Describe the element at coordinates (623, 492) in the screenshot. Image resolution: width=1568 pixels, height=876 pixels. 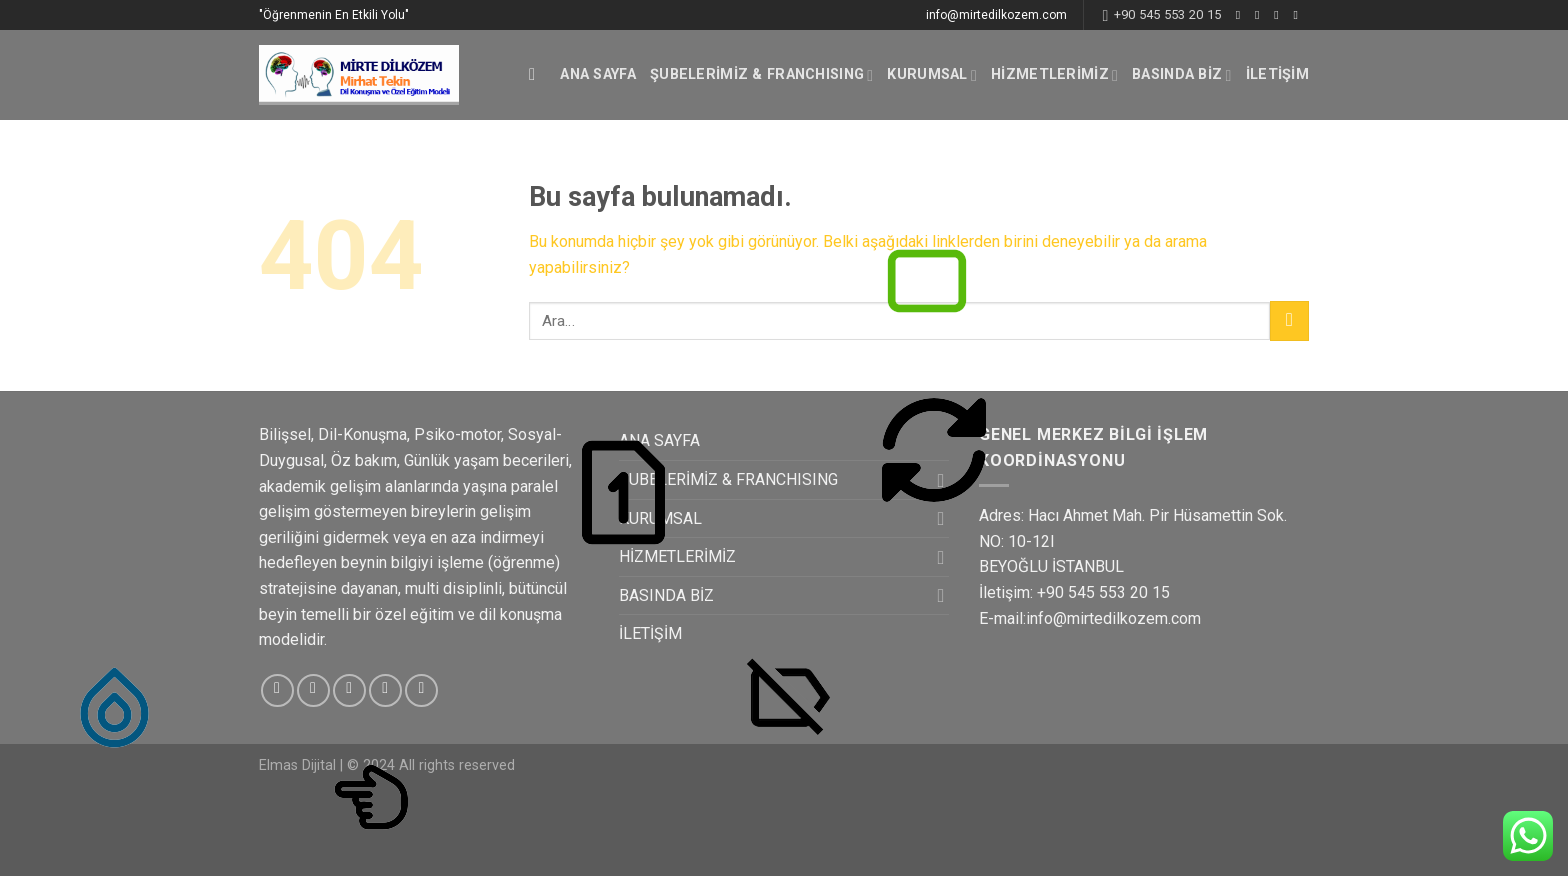
I see `sim card slot 1 indicator` at that location.